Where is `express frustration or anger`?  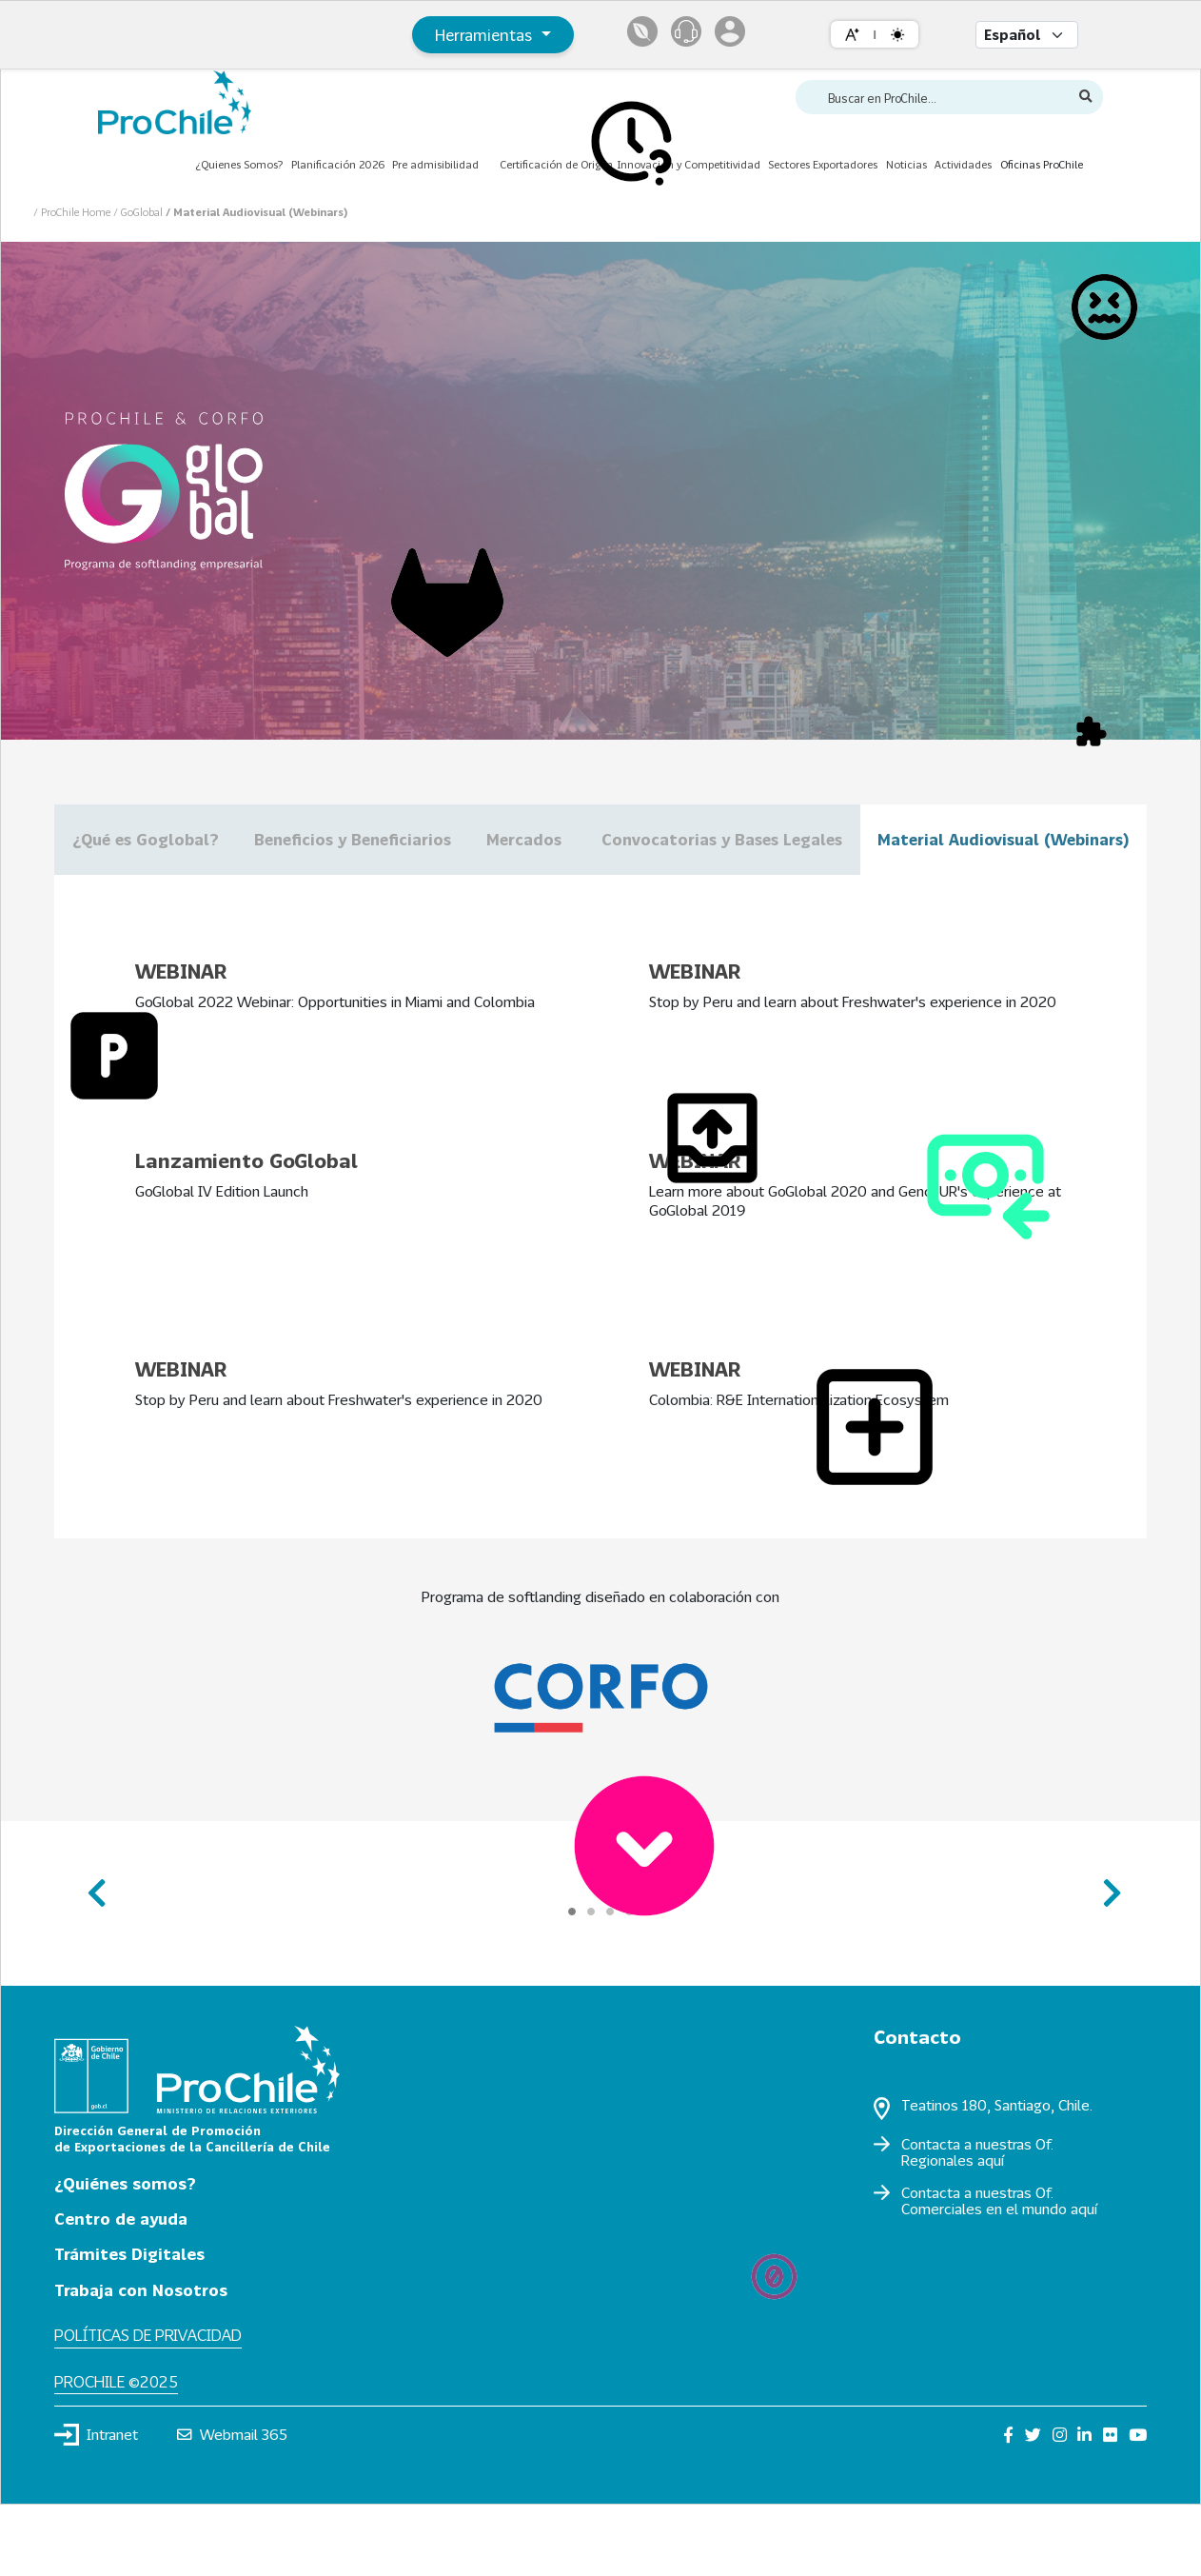
express frustration or anger is located at coordinates (1104, 307).